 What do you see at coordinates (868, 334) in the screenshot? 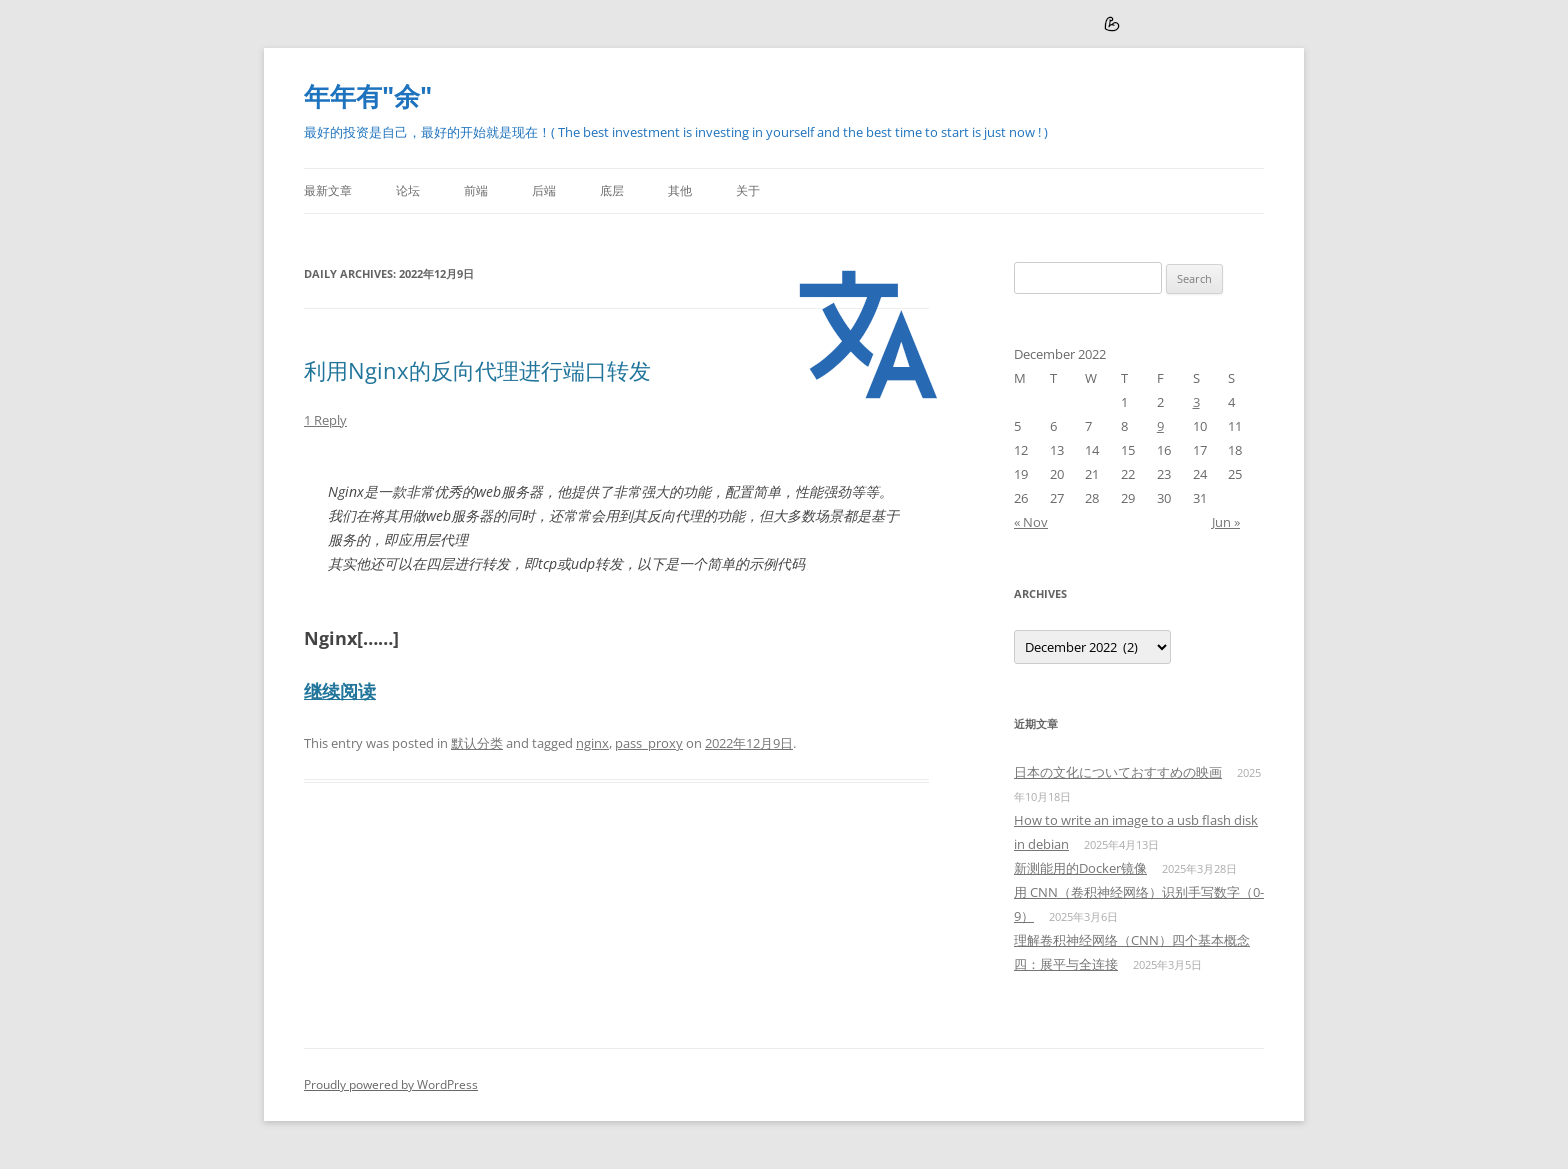
I see `change language settings` at bounding box center [868, 334].